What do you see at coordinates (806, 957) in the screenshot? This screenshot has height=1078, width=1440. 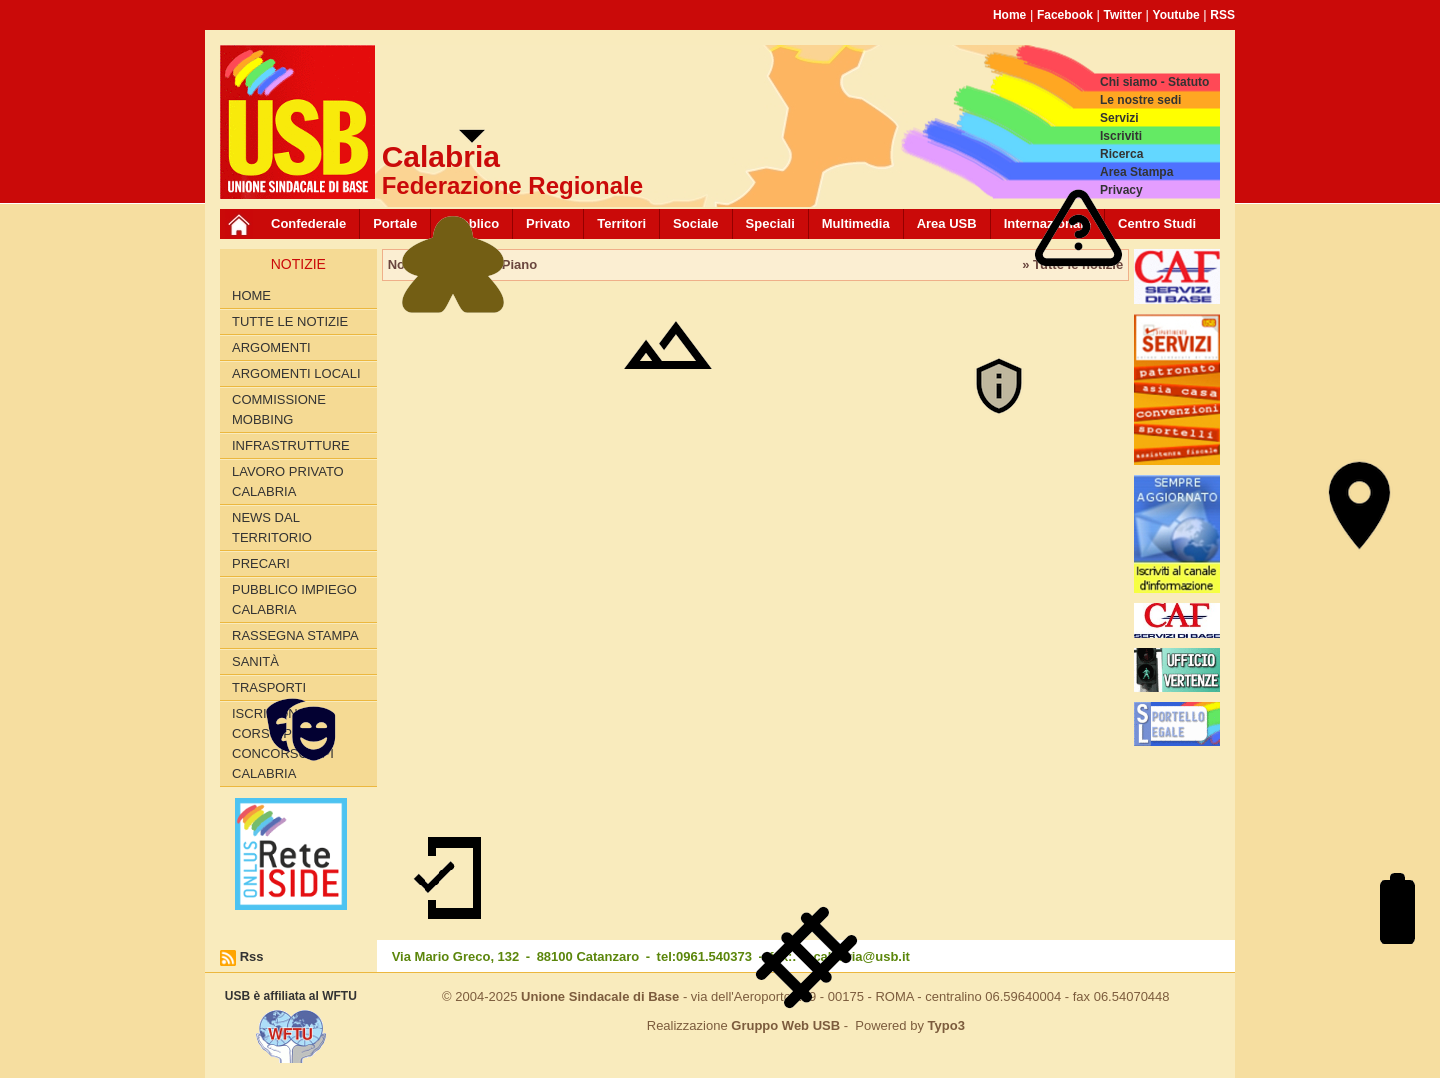 I see `view track or railway information` at bounding box center [806, 957].